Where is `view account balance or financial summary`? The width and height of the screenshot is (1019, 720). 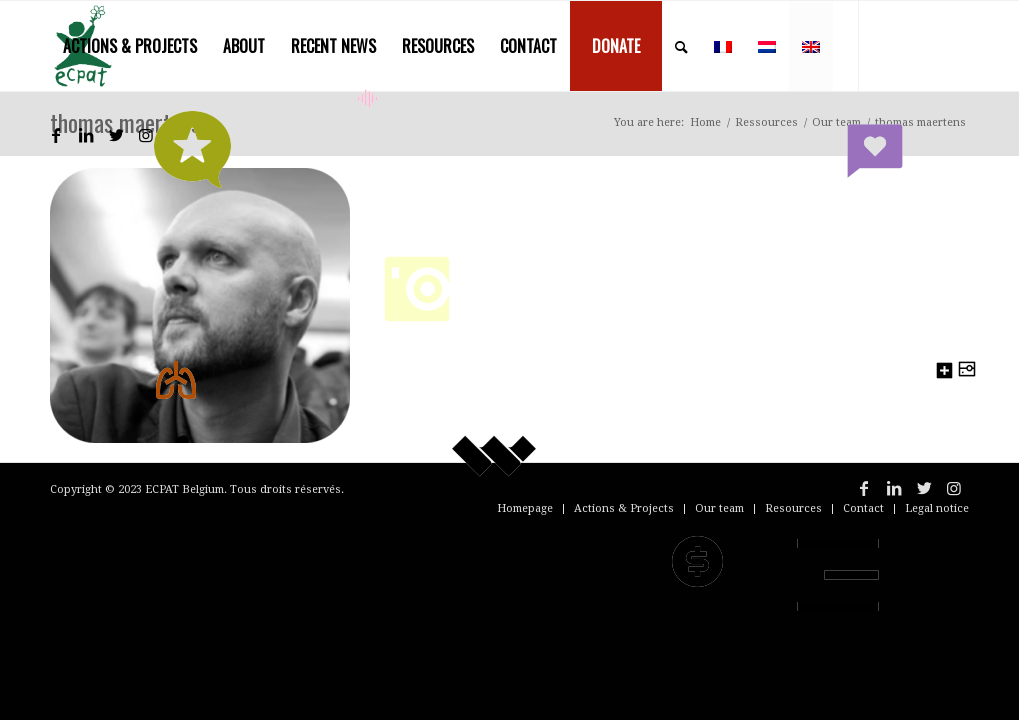 view account balance or financial summary is located at coordinates (697, 561).